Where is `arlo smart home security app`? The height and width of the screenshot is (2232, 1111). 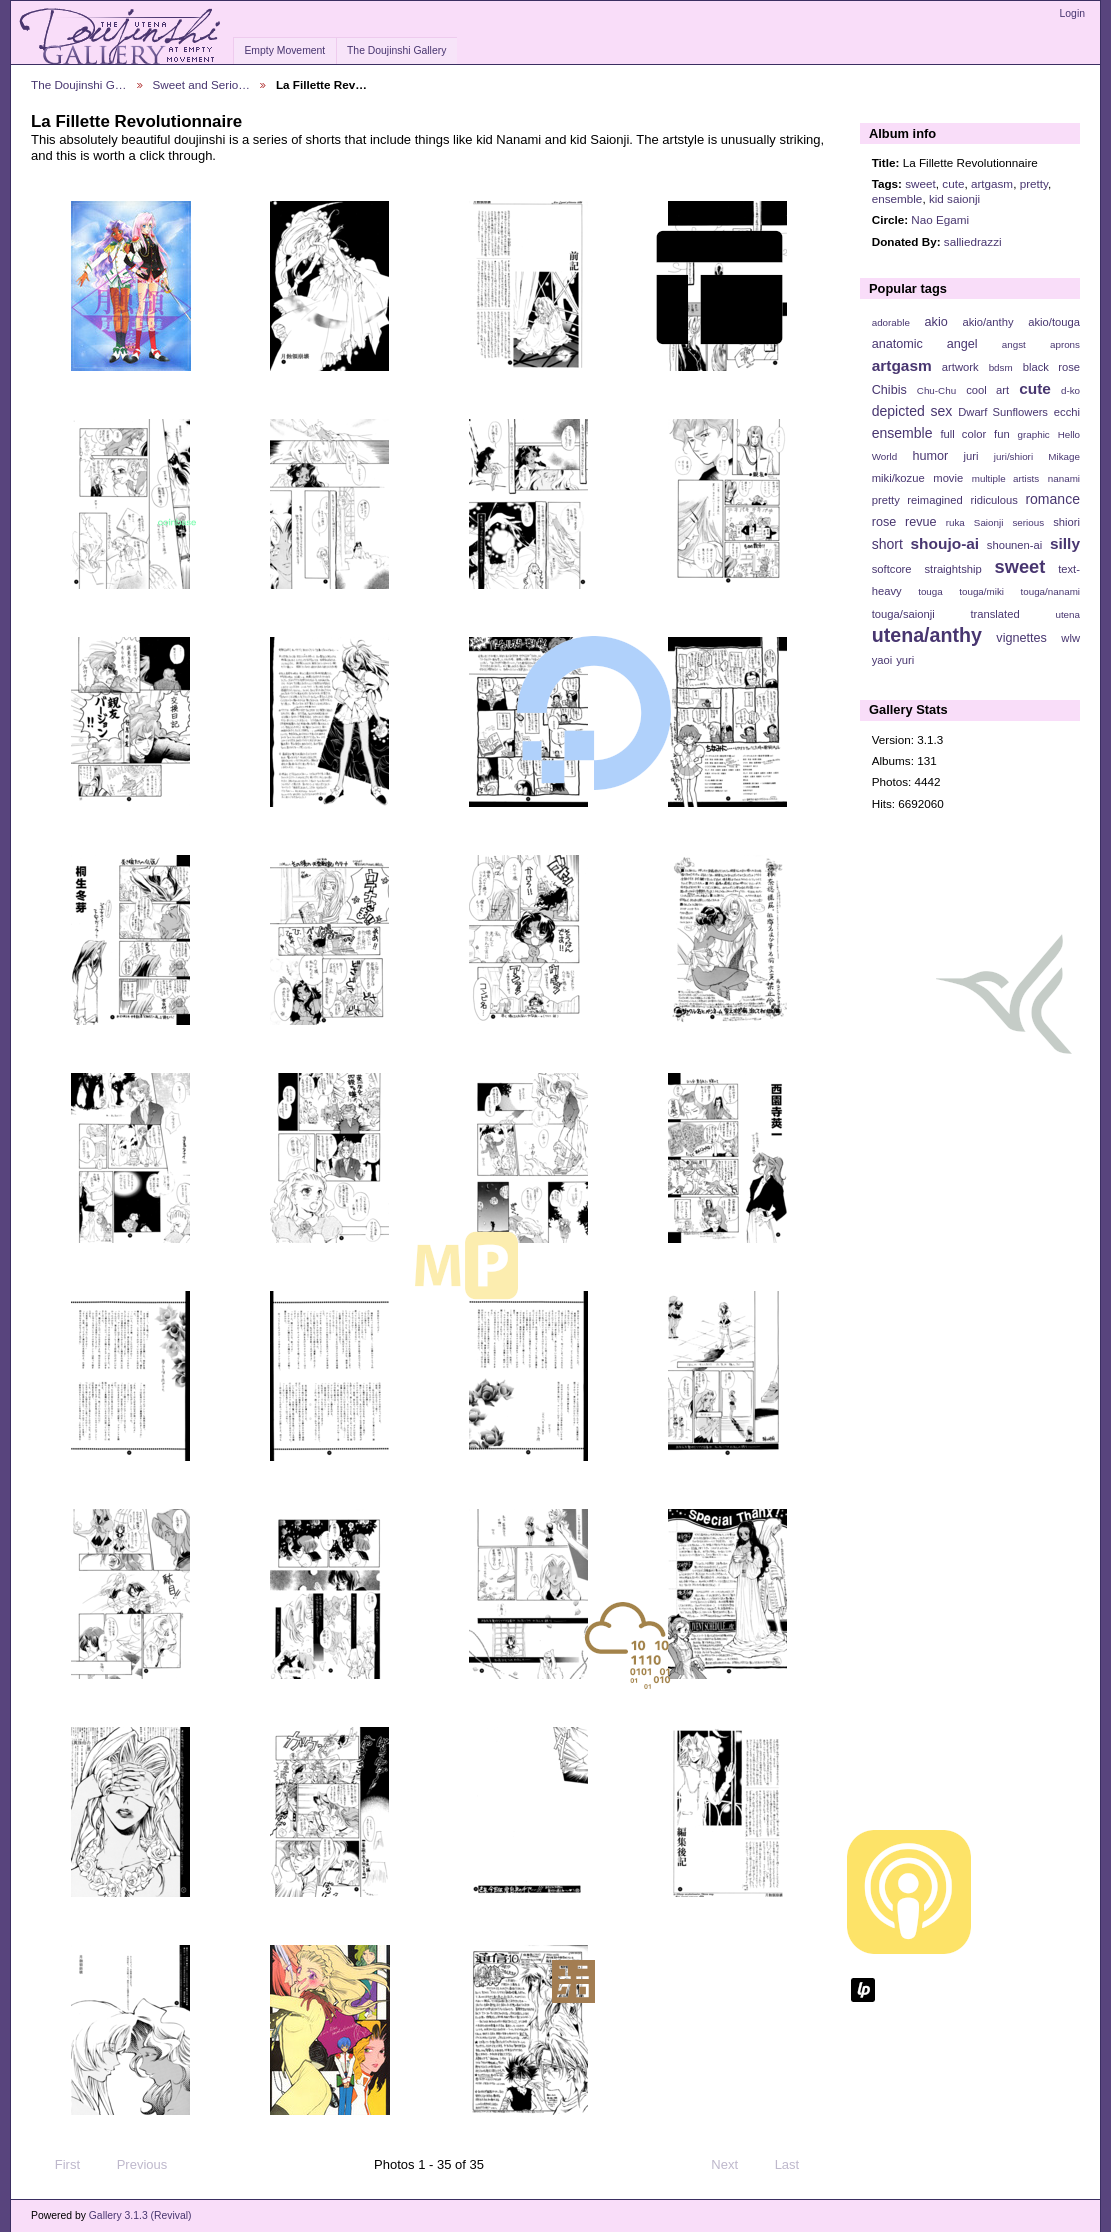
arlo smart home security app is located at coordinates (1004, 994).